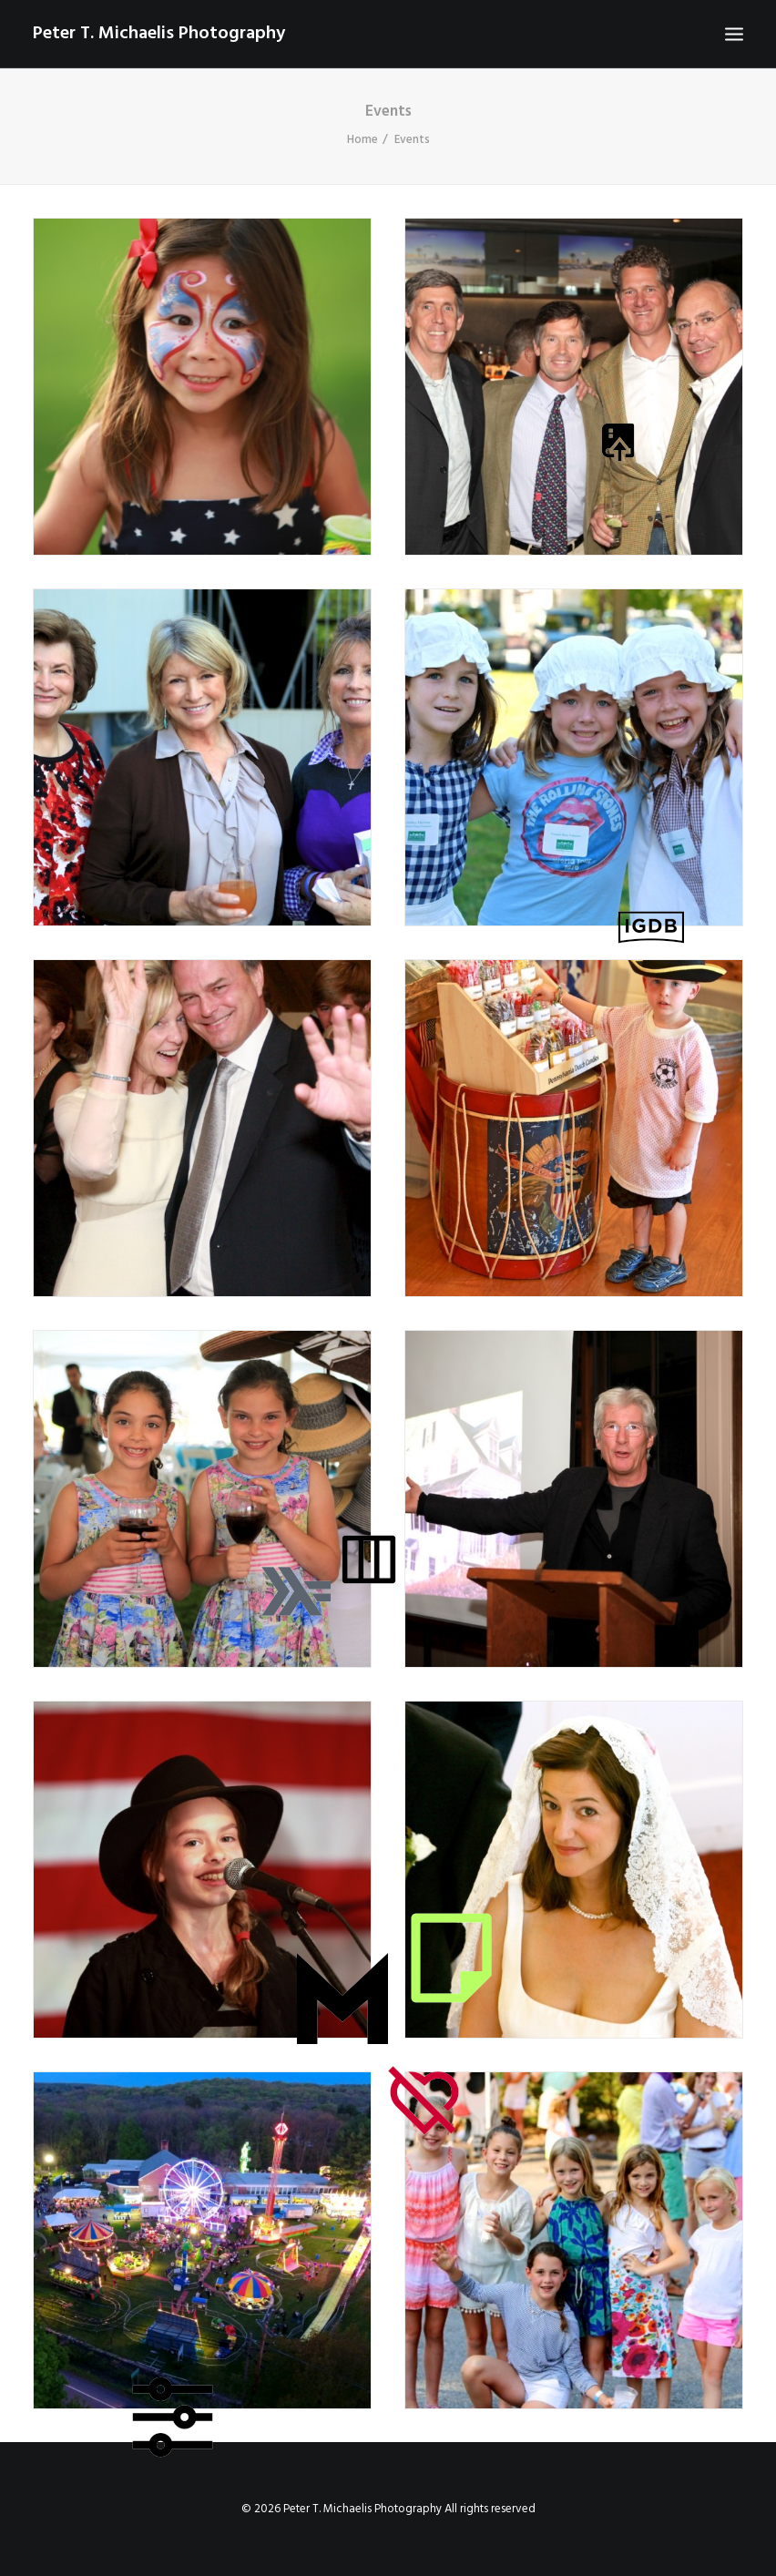 The height and width of the screenshot is (2576, 776). What do you see at coordinates (618, 441) in the screenshot?
I see `view commit history for a repository` at bounding box center [618, 441].